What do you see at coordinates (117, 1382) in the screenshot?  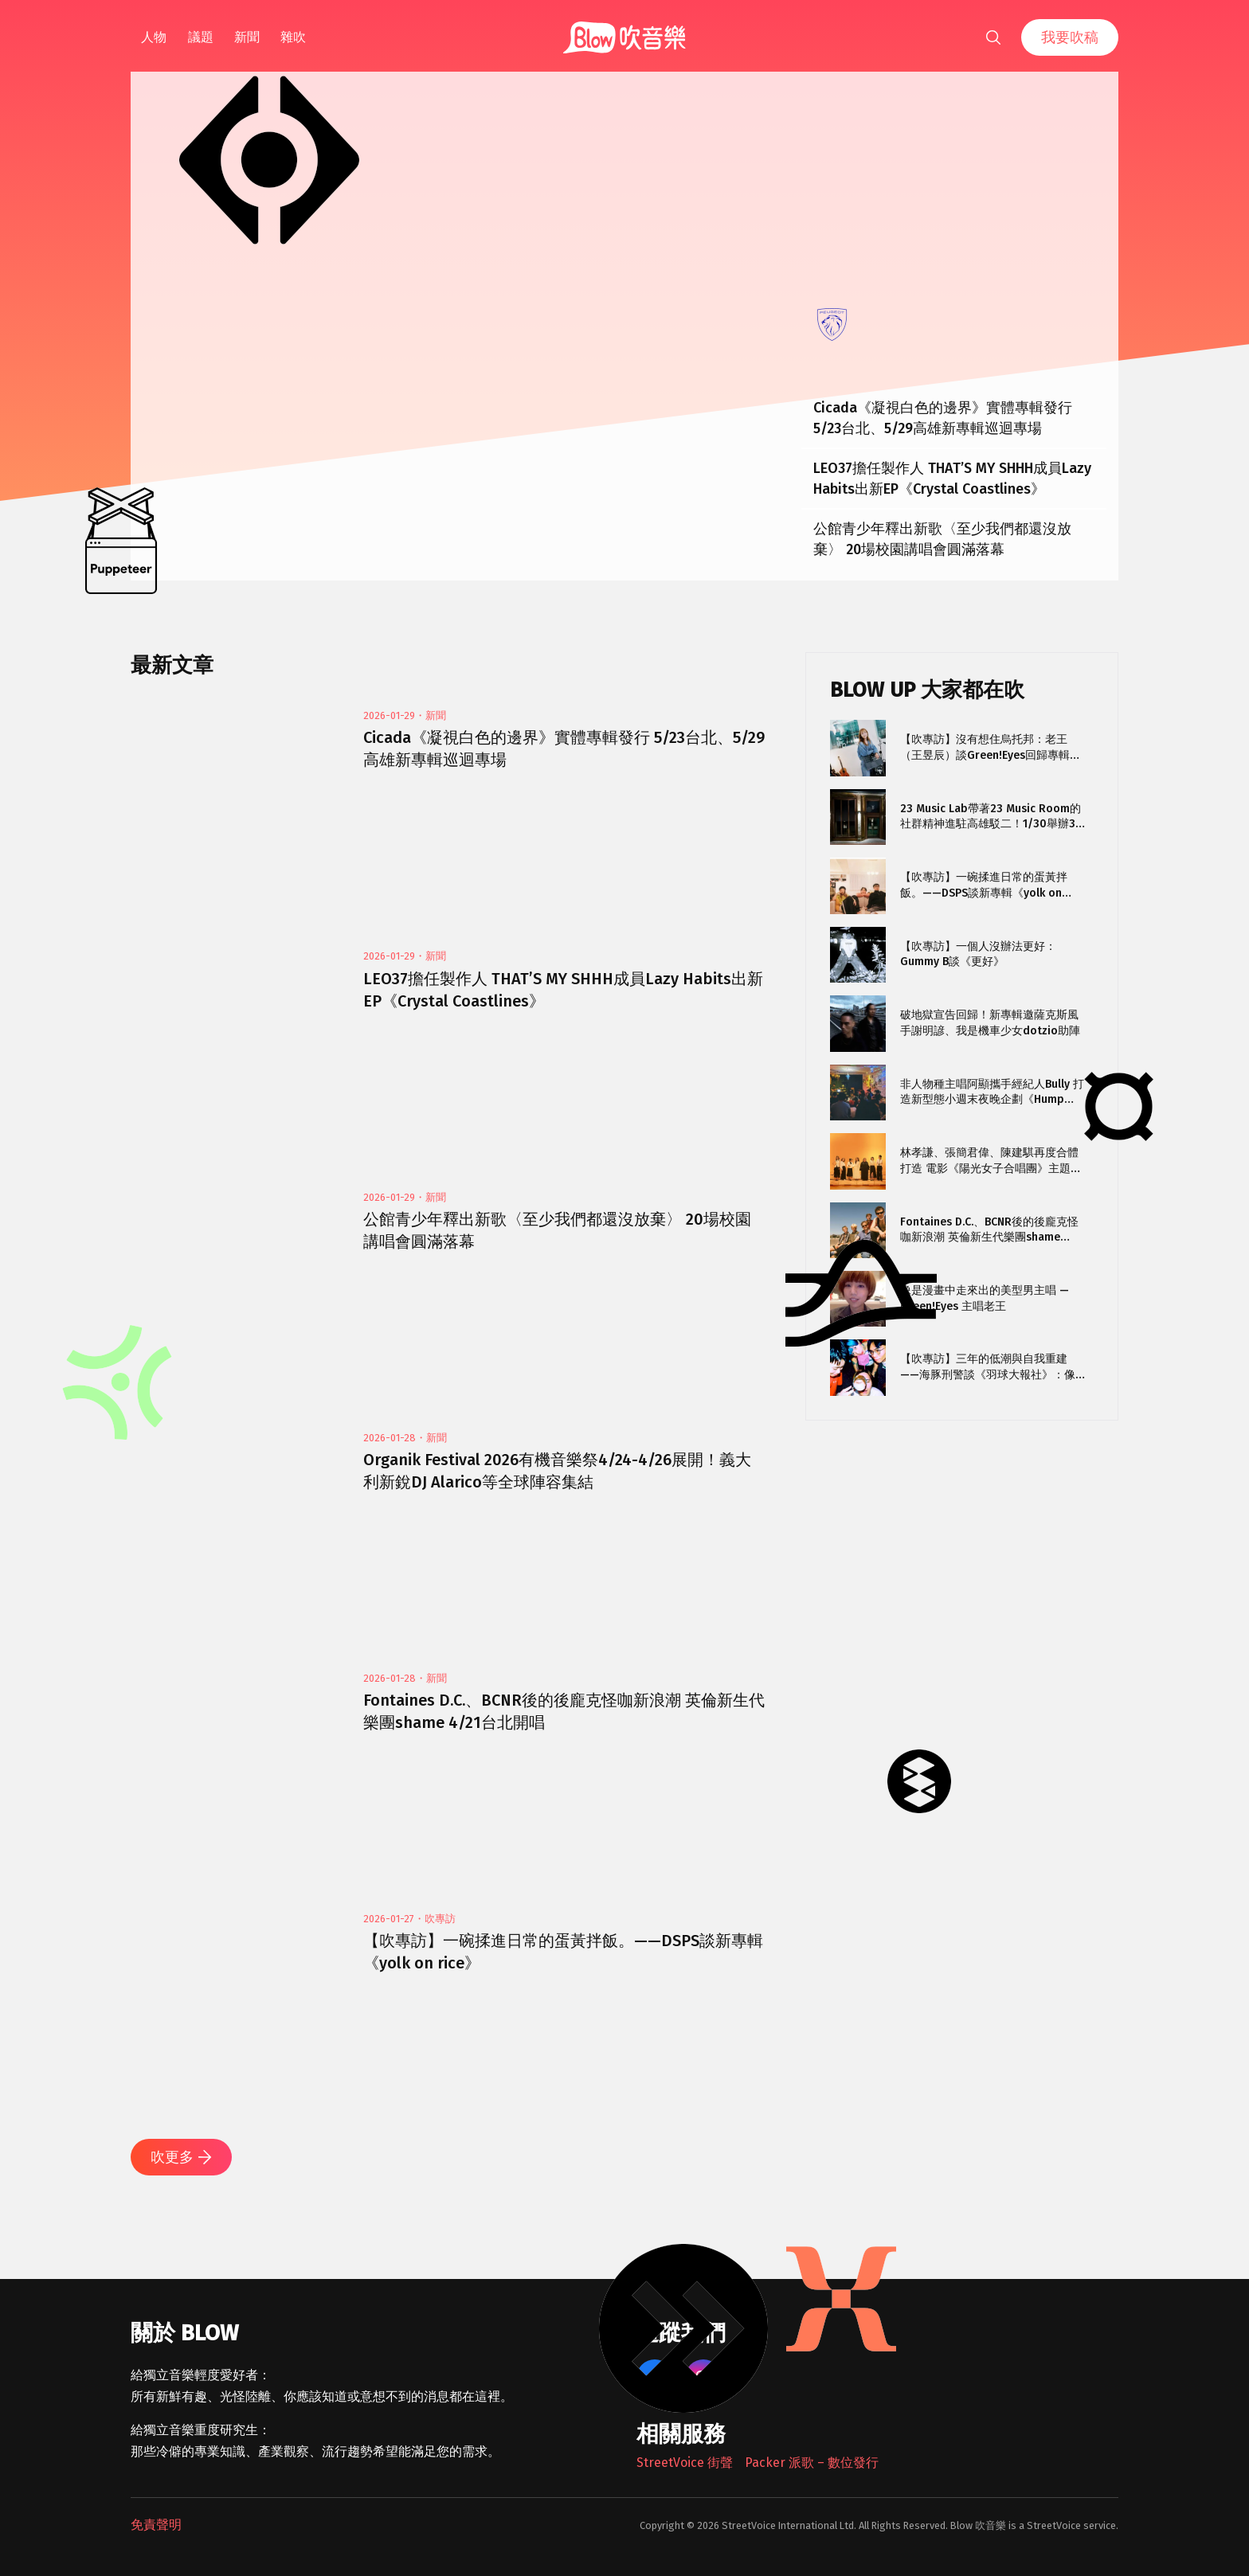 I see `open Launchpad app launcher` at bounding box center [117, 1382].